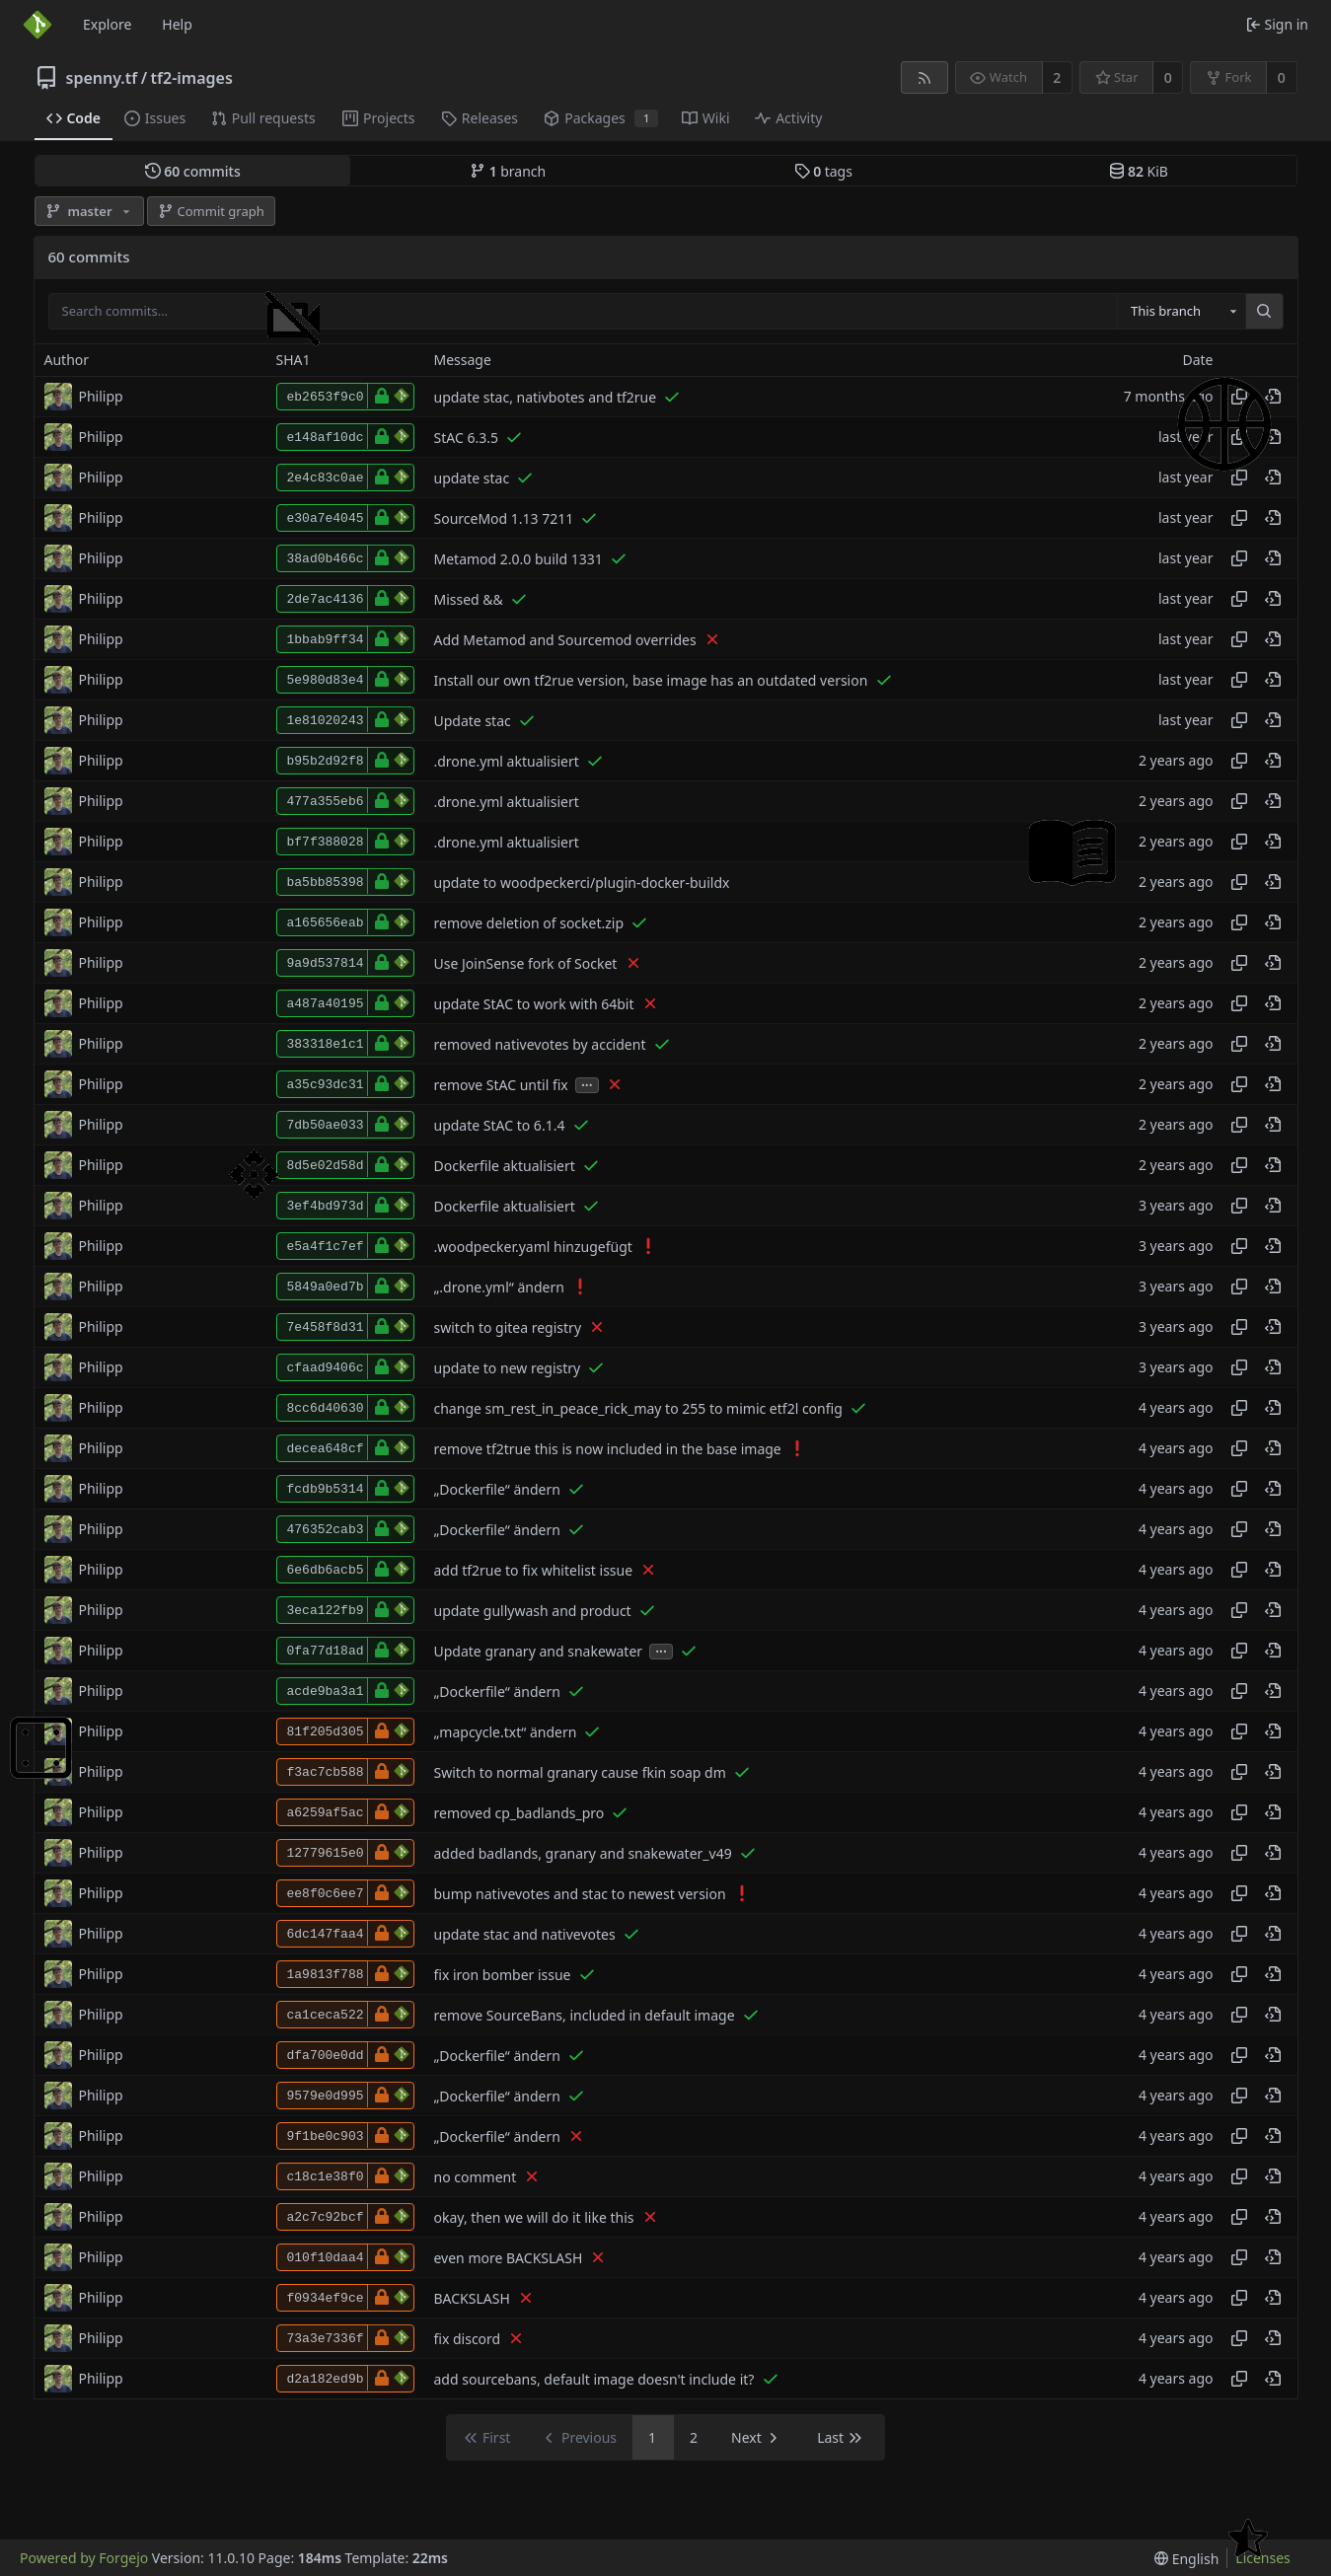 The width and height of the screenshot is (1331, 2576). What do you see at coordinates (1224, 424) in the screenshot?
I see `access sports or basketball-related content` at bounding box center [1224, 424].